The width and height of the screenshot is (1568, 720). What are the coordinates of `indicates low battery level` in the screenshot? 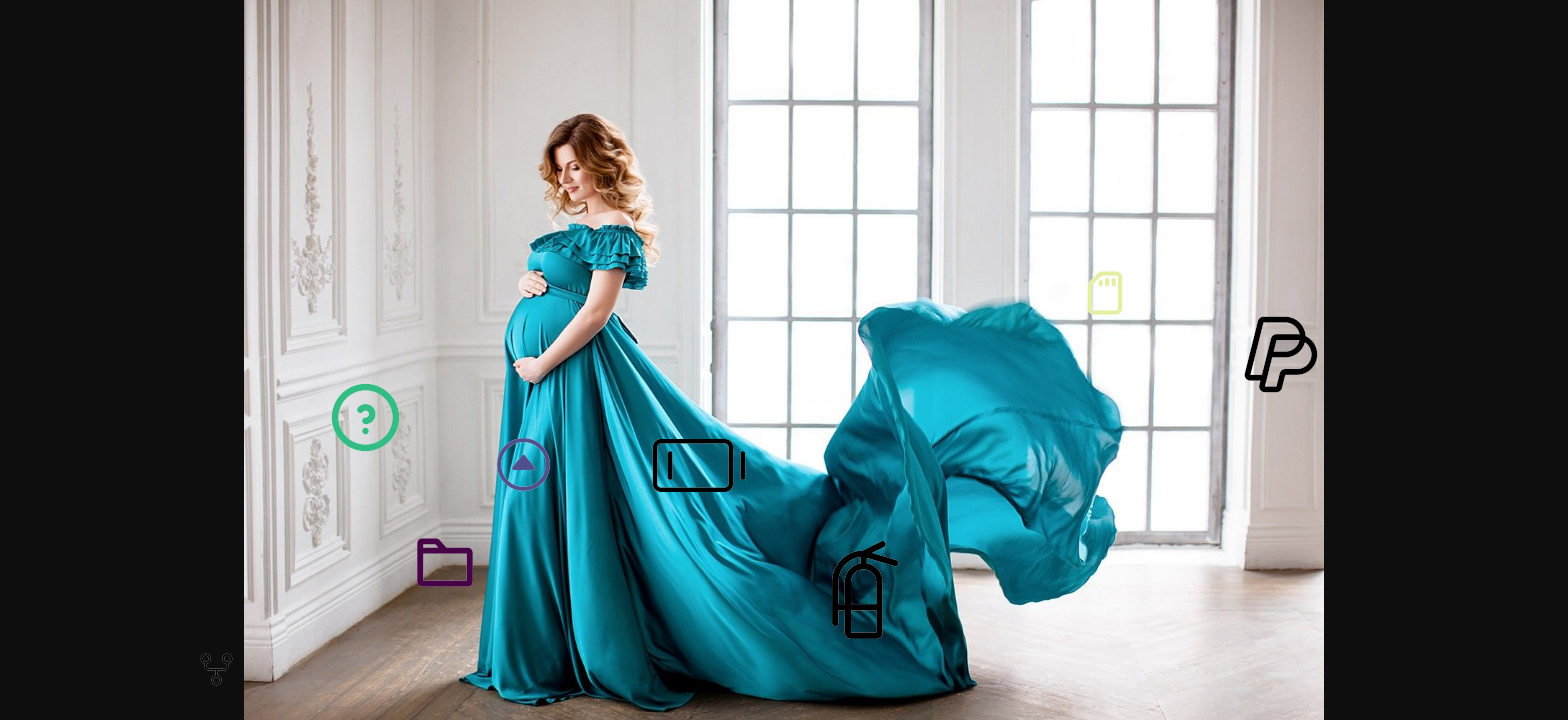 It's located at (697, 465).